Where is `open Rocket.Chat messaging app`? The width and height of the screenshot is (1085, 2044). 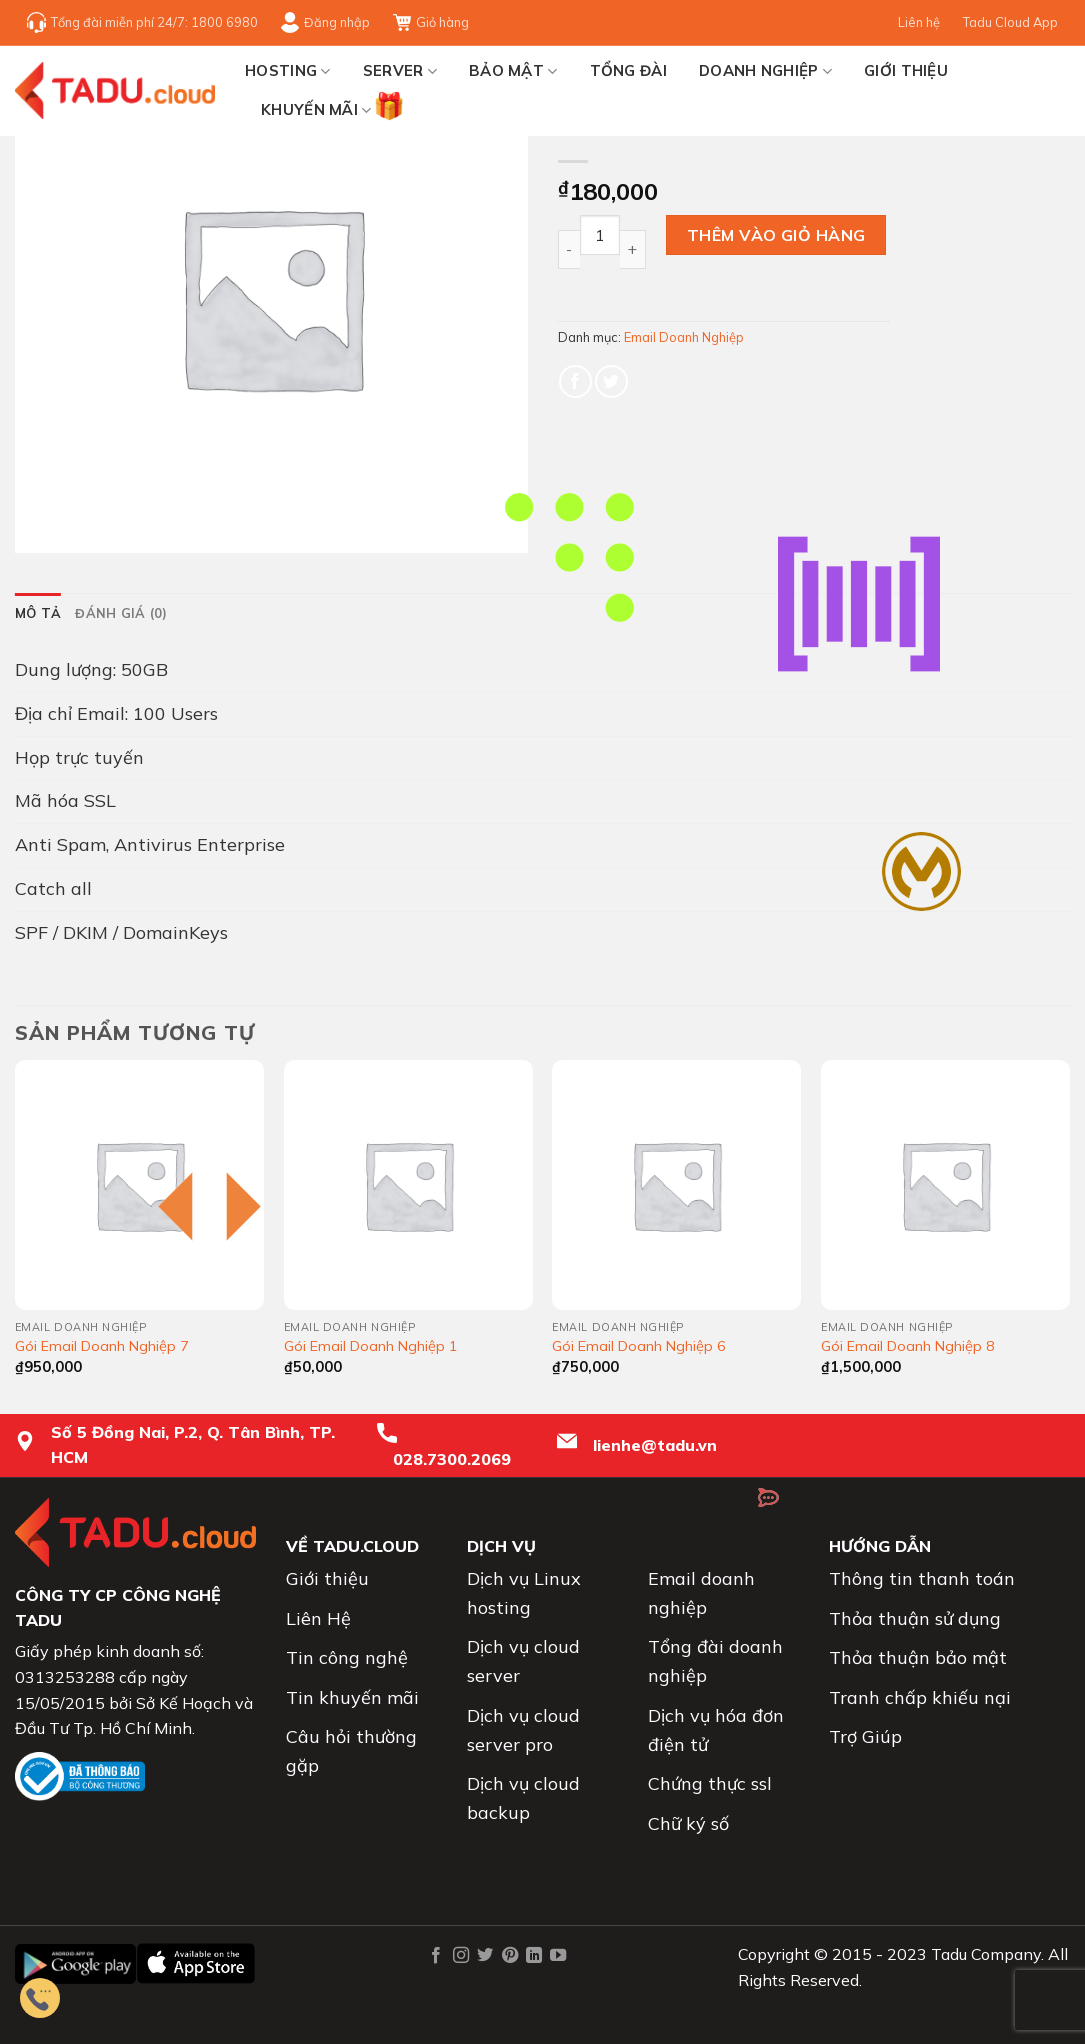
open Rocket.Chat messaging app is located at coordinates (768, 1497).